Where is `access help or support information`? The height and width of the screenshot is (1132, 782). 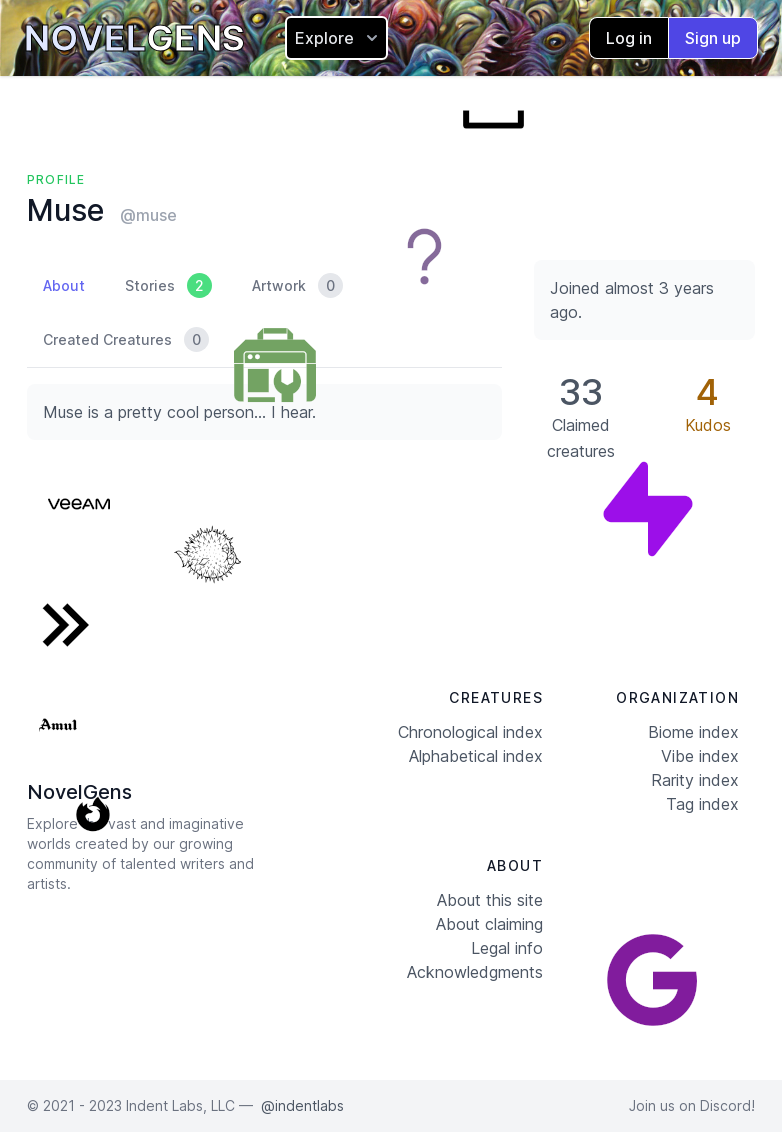 access help or support information is located at coordinates (424, 256).